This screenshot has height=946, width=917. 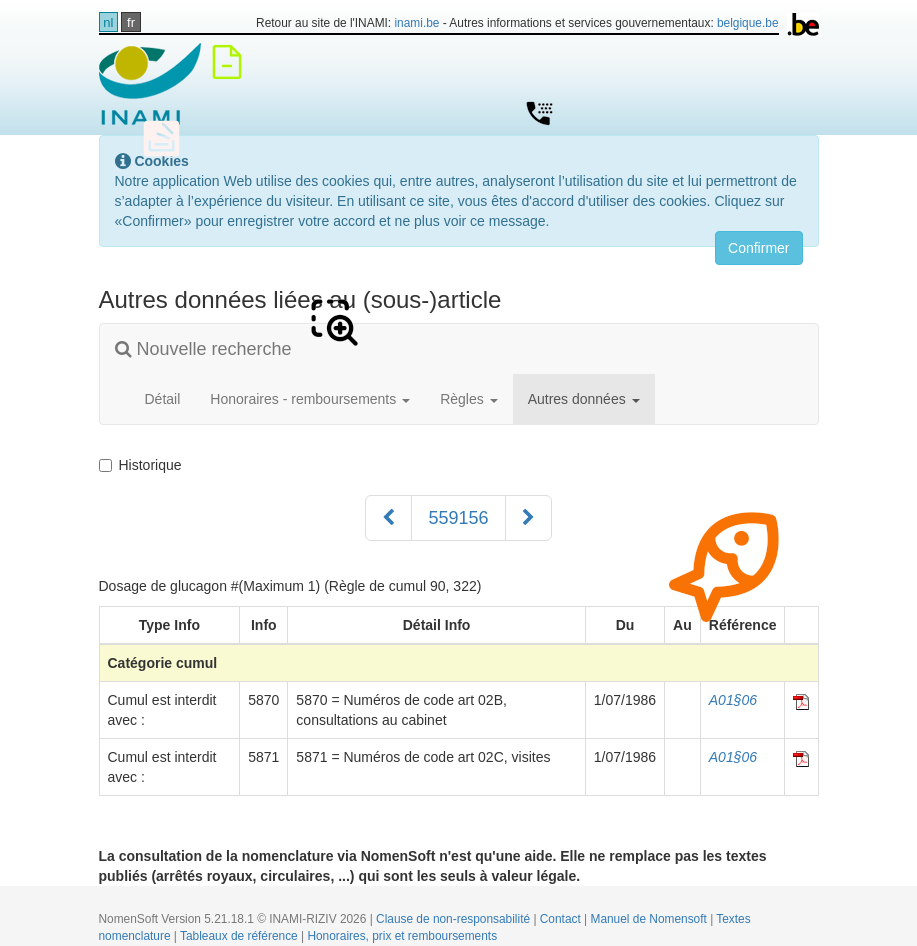 What do you see at coordinates (728, 562) in the screenshot?
I see `browse seafood or fish-related content` at bounding box center [728, 562].